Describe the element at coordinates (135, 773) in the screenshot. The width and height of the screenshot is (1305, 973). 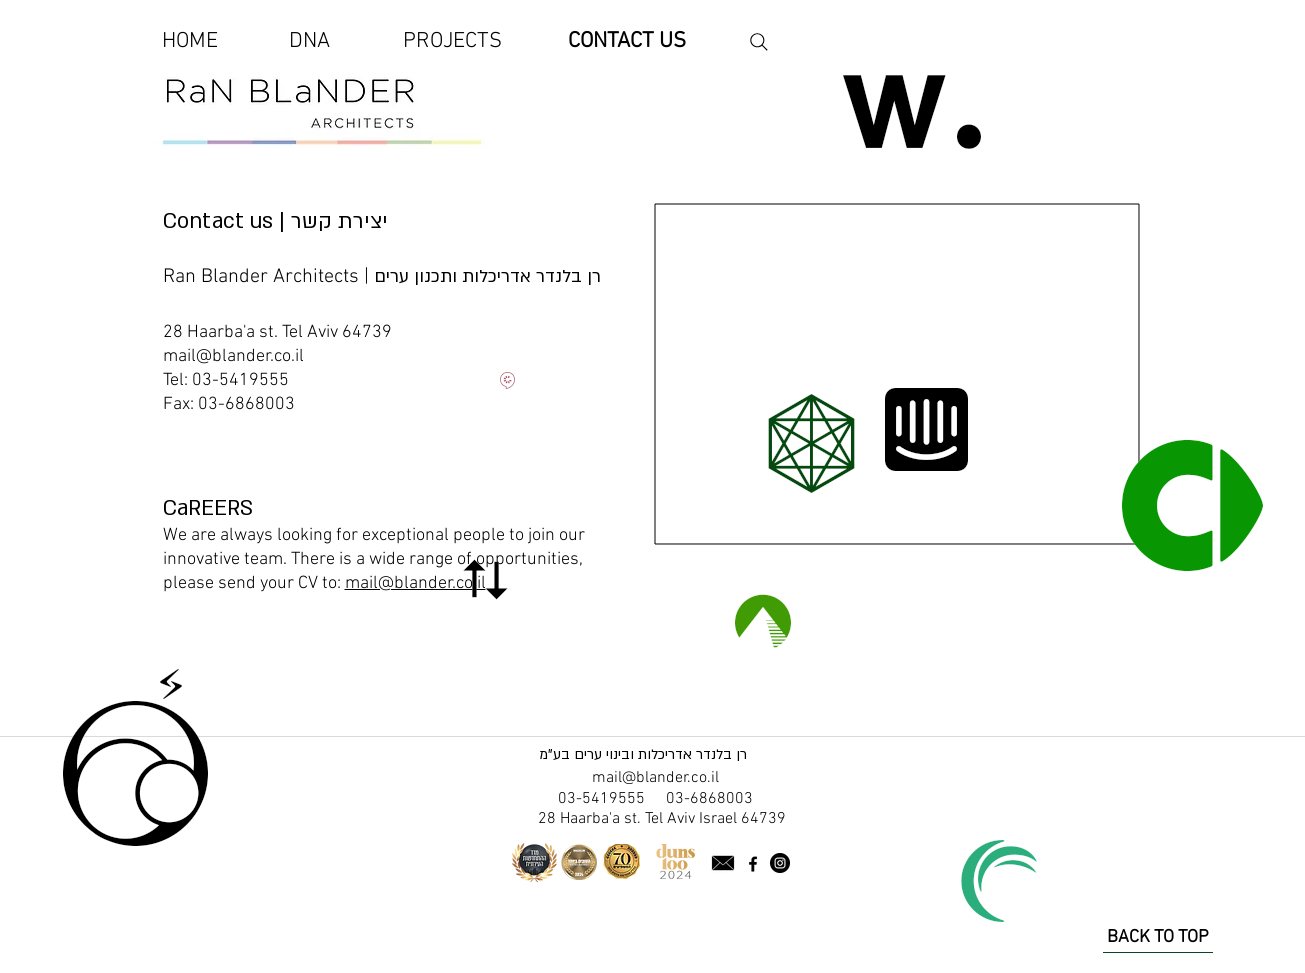
I see `pagseguro payment service logo` at that location.